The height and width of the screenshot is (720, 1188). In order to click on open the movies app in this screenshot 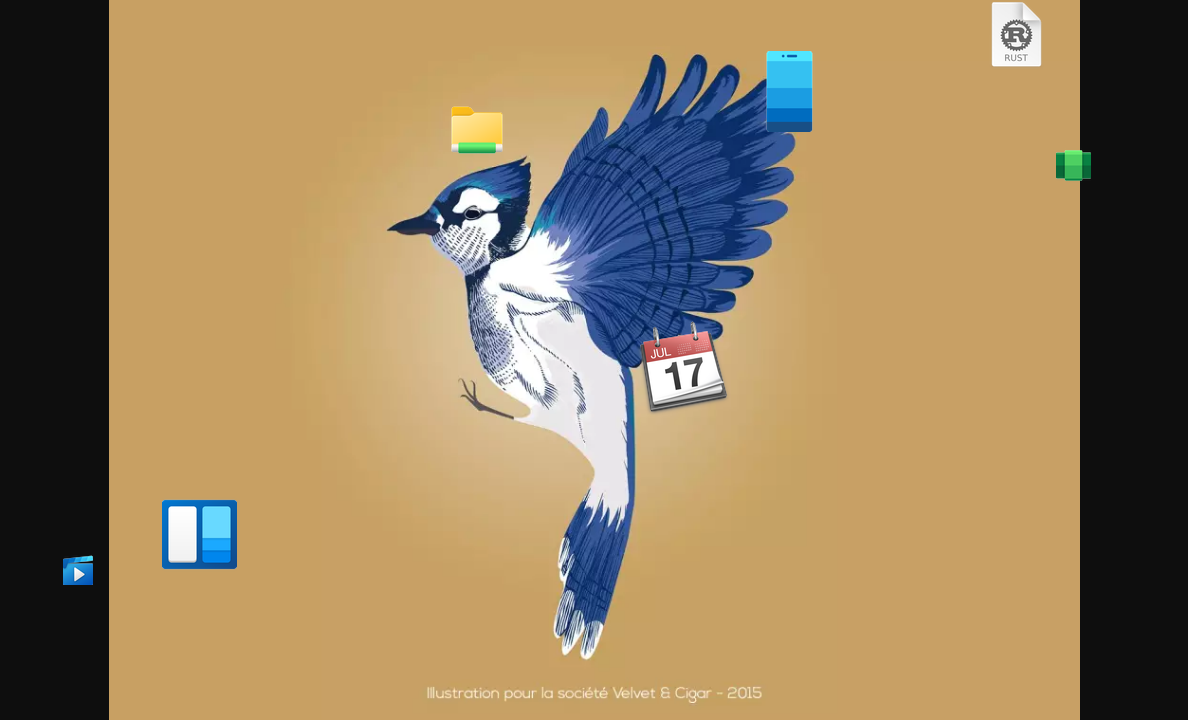, I will do `click(78, 570)`.